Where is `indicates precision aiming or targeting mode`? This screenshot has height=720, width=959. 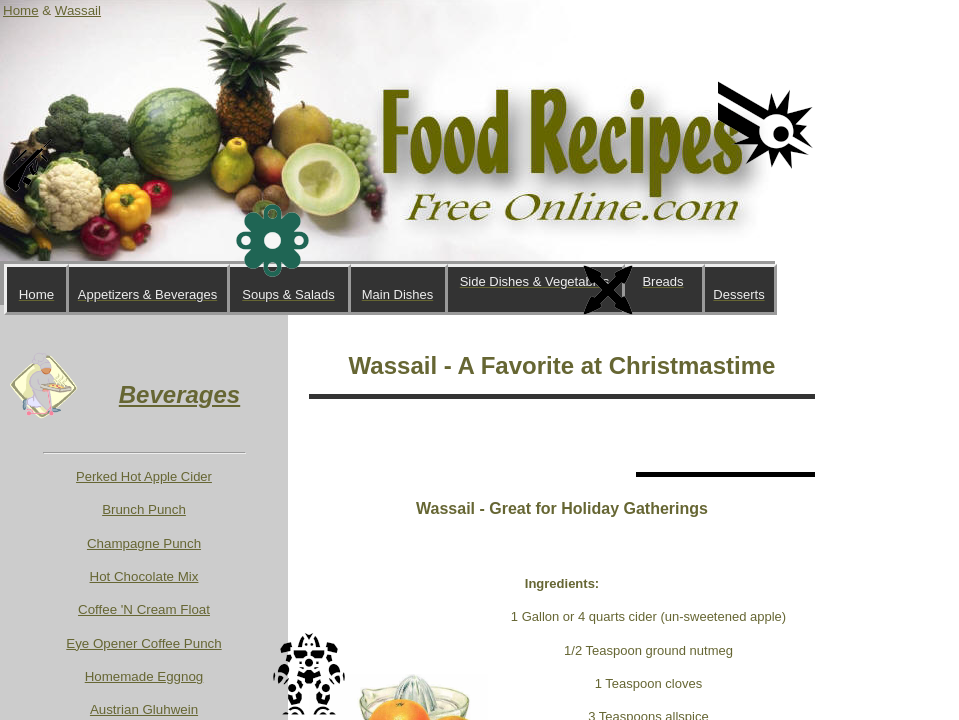
indicates precision aiming or targeting mode is located at coordinates (765, 122).